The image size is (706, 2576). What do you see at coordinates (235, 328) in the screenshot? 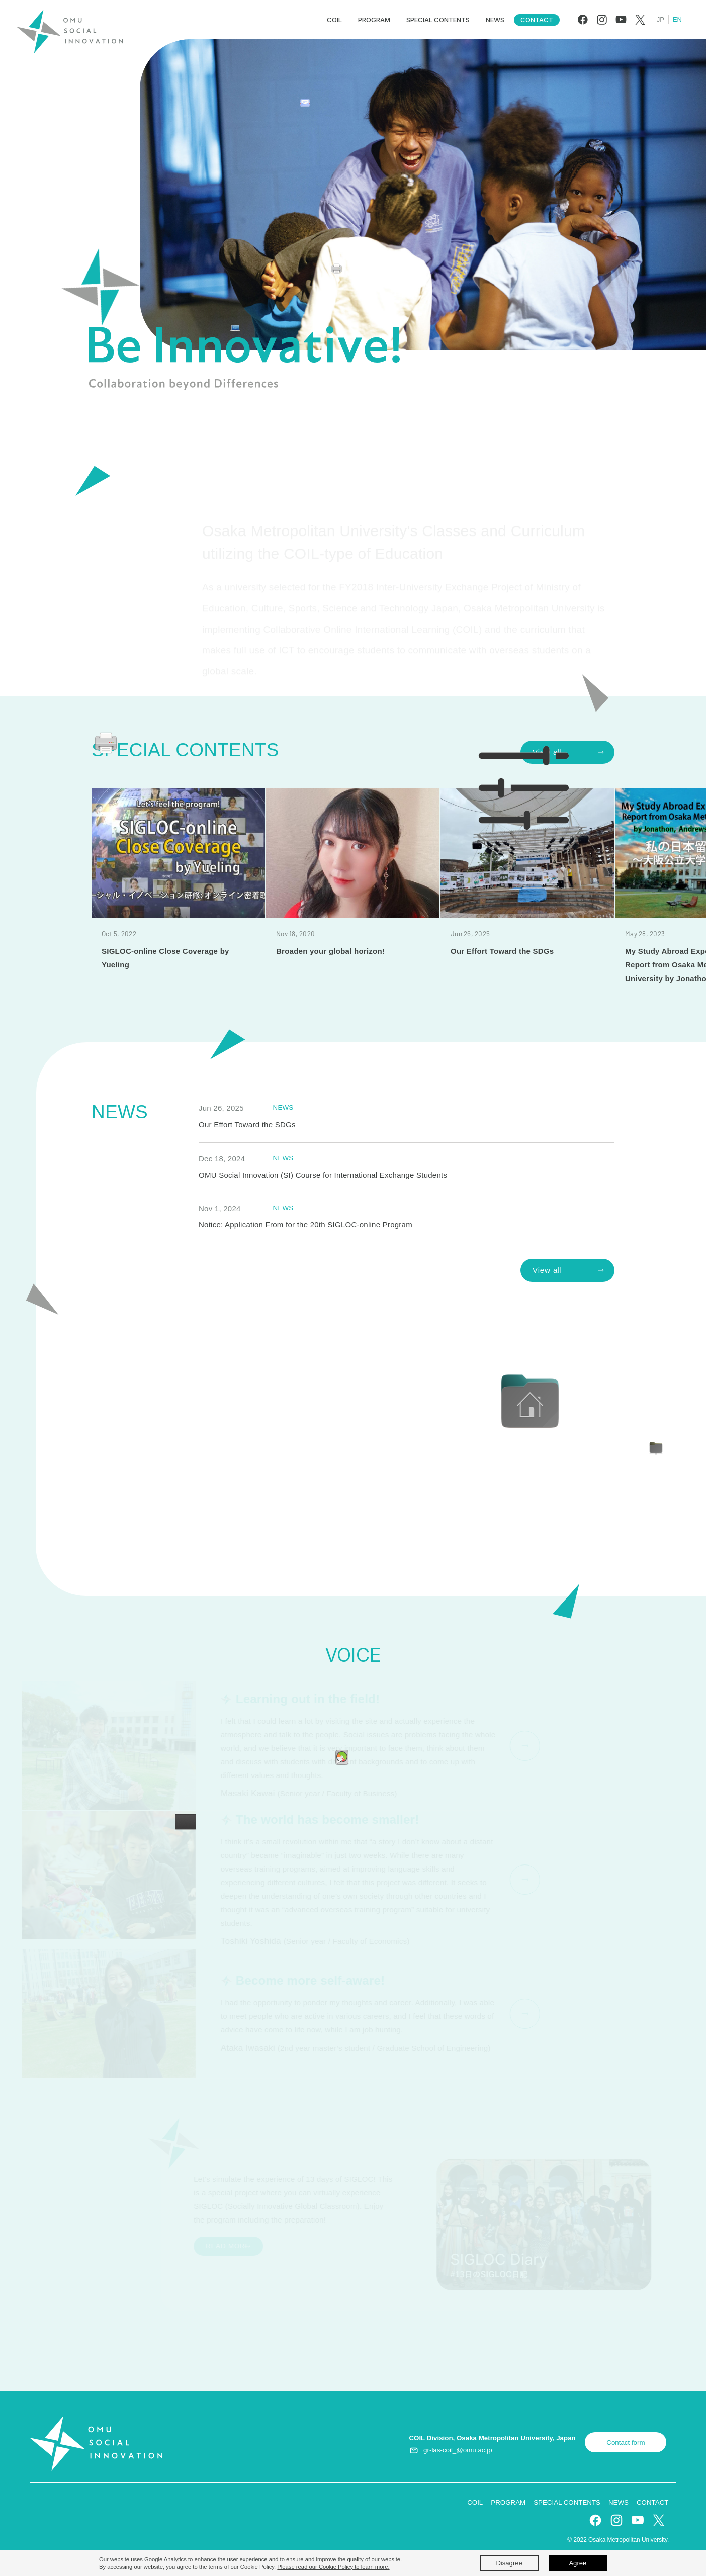
I see `represents a powerbook g4 laptop device` at bounding box center [235, 328].